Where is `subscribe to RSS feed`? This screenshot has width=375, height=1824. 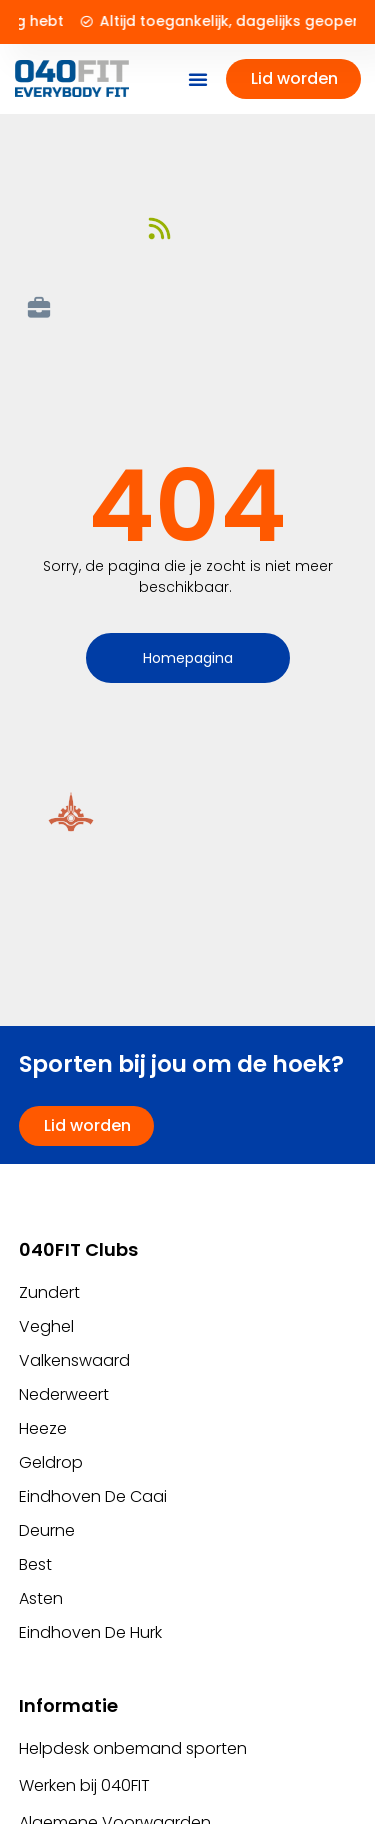 subscribe to RSS feed is located at coordinates (159, 228).